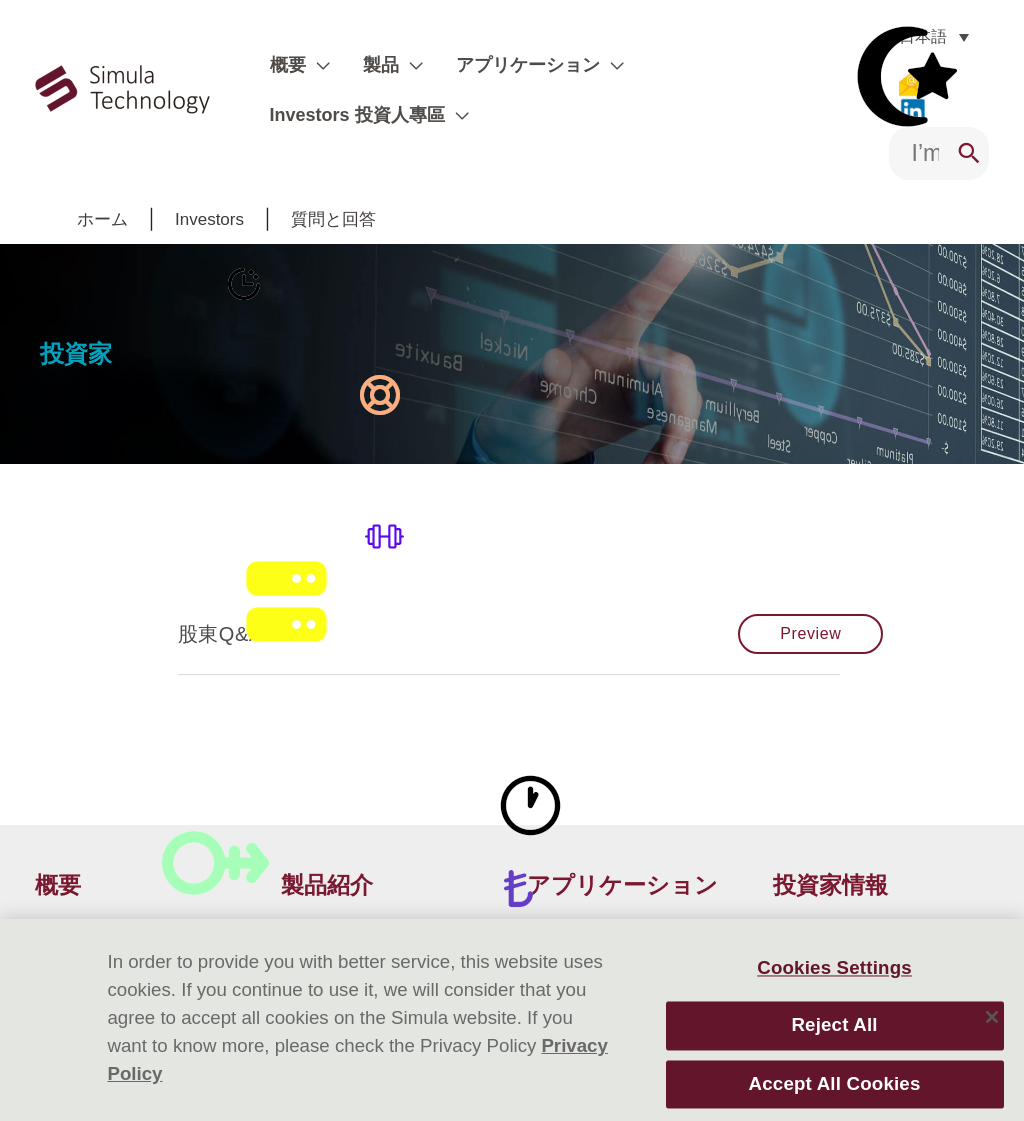 Image resolution: width=1024 pixels, height=1121 pixels. Describe the element at coordinates (516, 888) in the screenshot. I see `indicates Turkish lira currency` at that location.